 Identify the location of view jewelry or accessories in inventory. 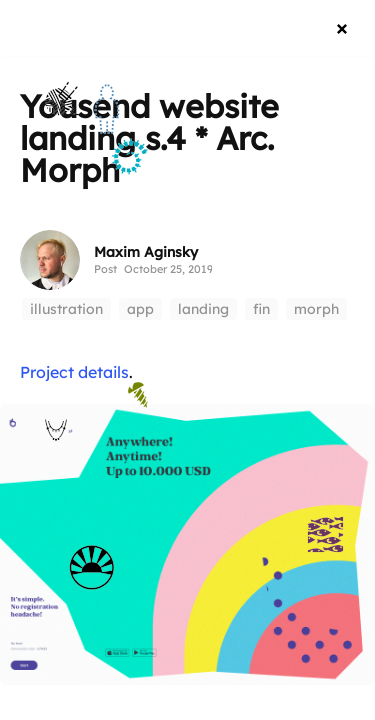
(56, 430).